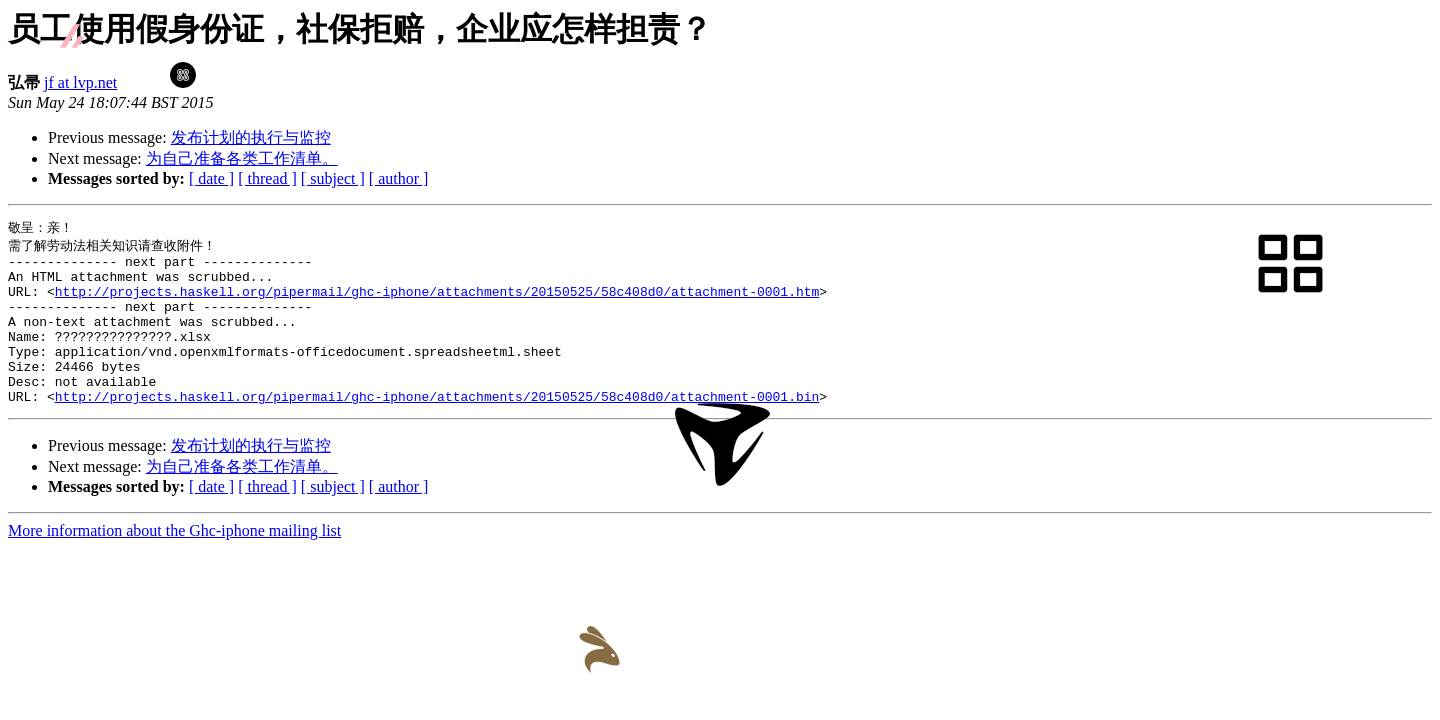  What do you see at coordinates (1290, 263) in the screenshot?
I see `switch to gallery view` at bounding box center [1290, 263].